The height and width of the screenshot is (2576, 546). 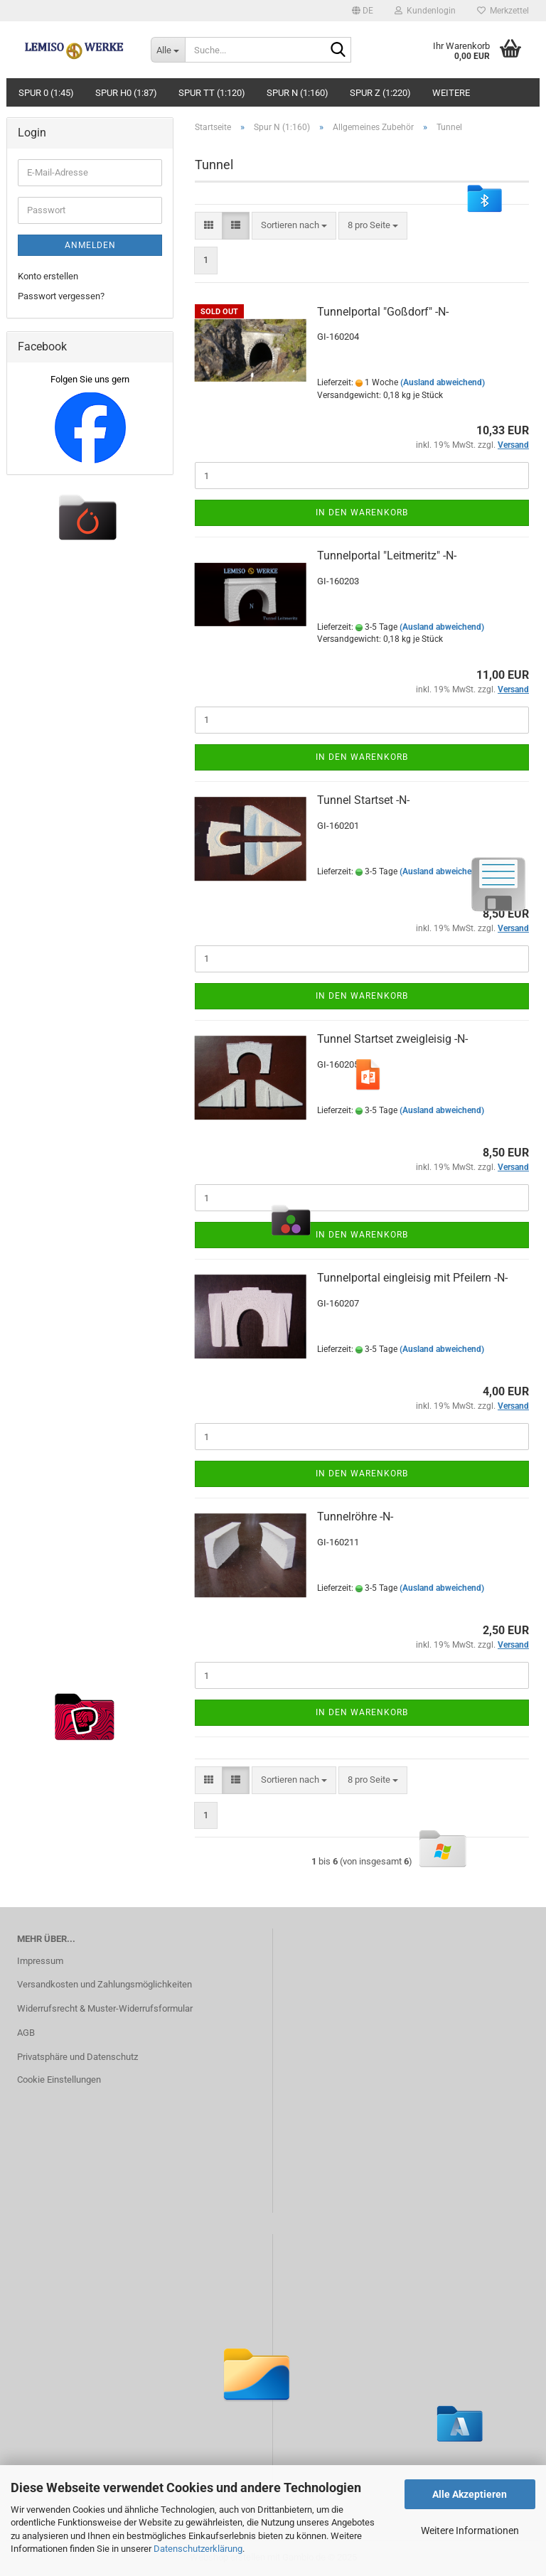 What do you see at coordinates (498, 884) in the screenshot?
I see `save file or document` at bounding box center [498, 884].